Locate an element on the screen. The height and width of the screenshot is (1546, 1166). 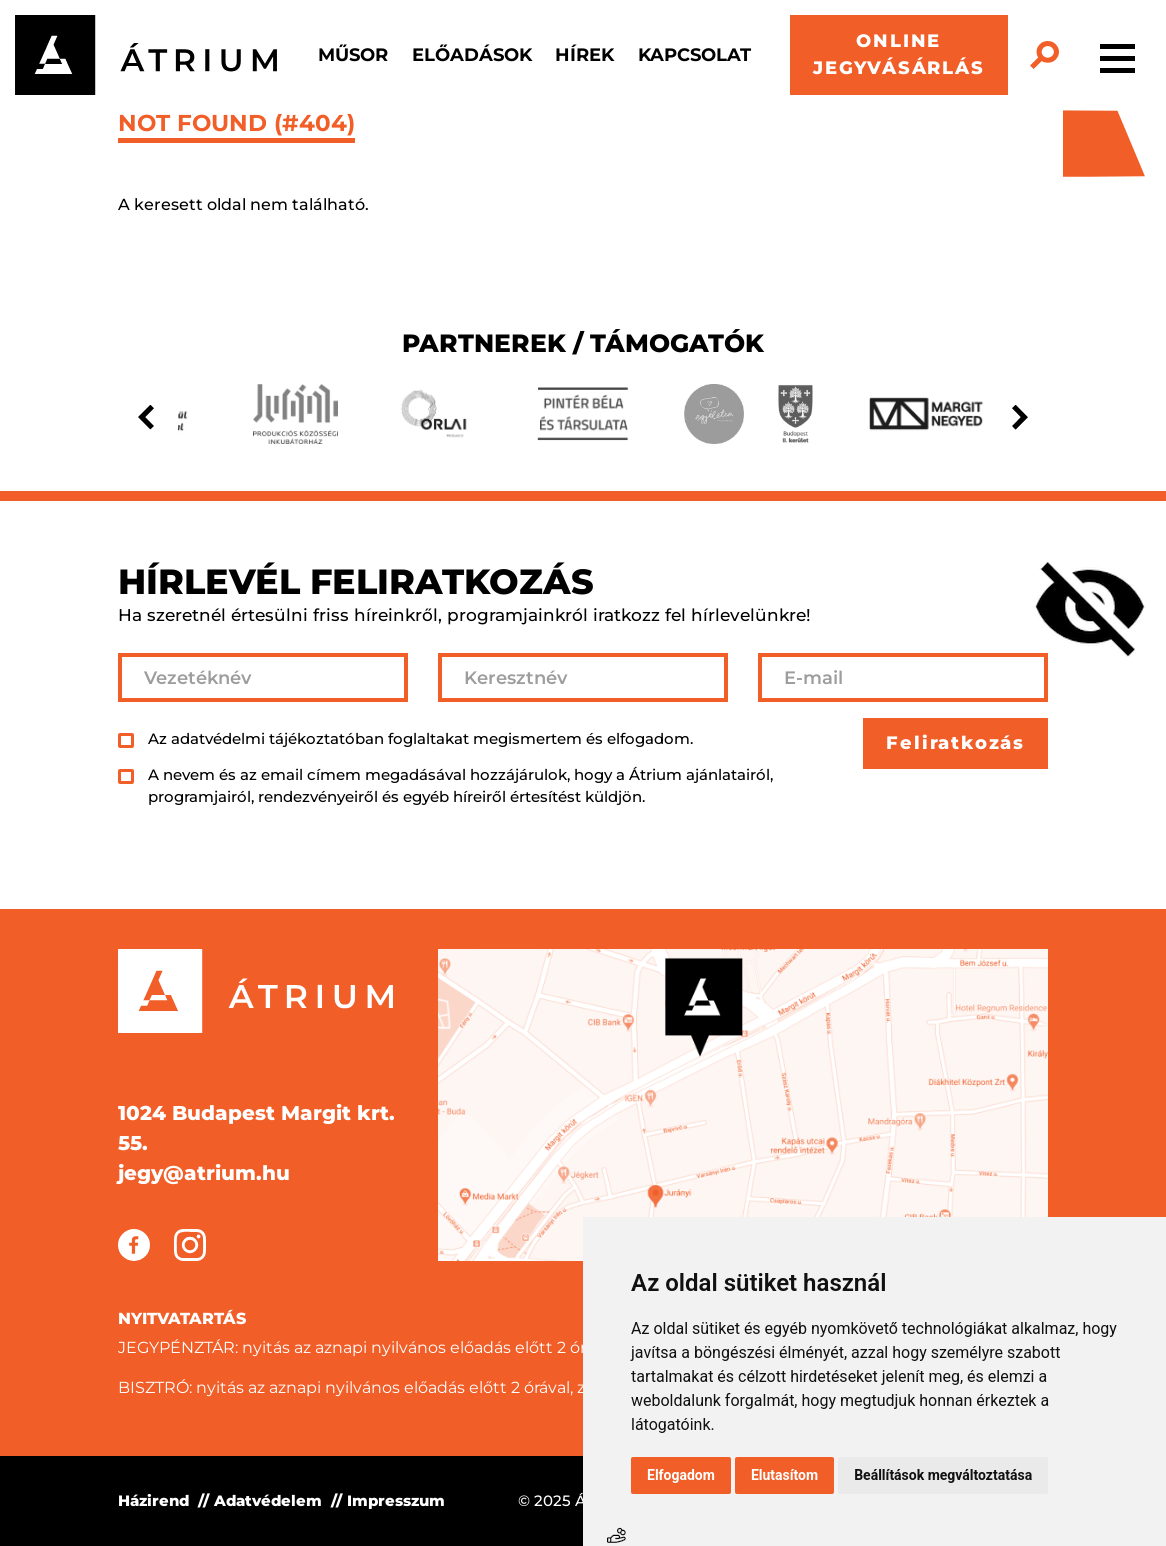
hide password or sensitive content is located at coordinates (1090, 609).